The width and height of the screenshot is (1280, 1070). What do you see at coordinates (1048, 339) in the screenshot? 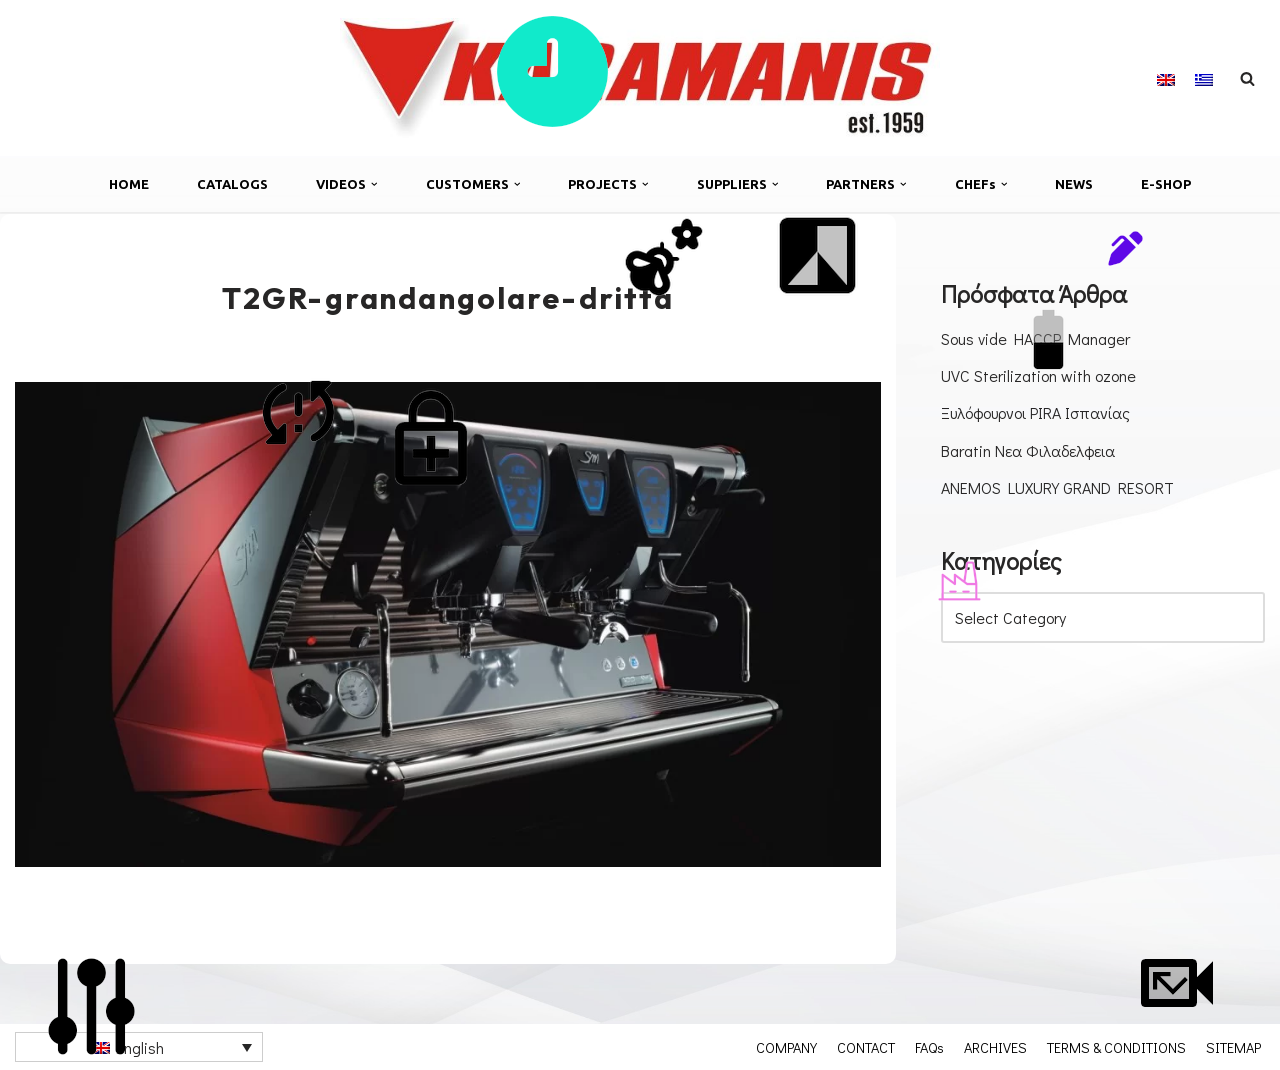
I see `indicates battery is at 50% charge` at bounding box center [1048, 339].